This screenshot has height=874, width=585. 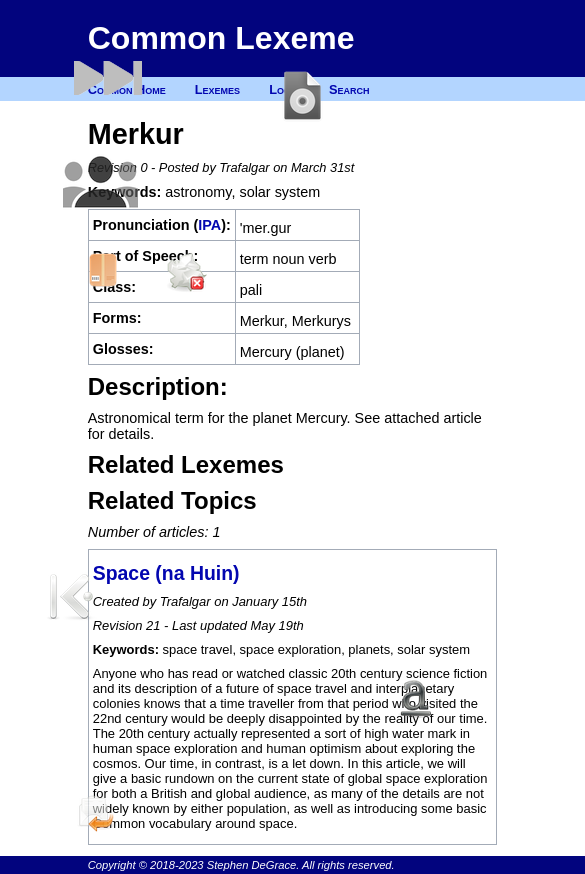 What do you see at coordinates (302, 96) in the screenshot?
I see `a CD or disc image file` at bounding box center [302, 96].